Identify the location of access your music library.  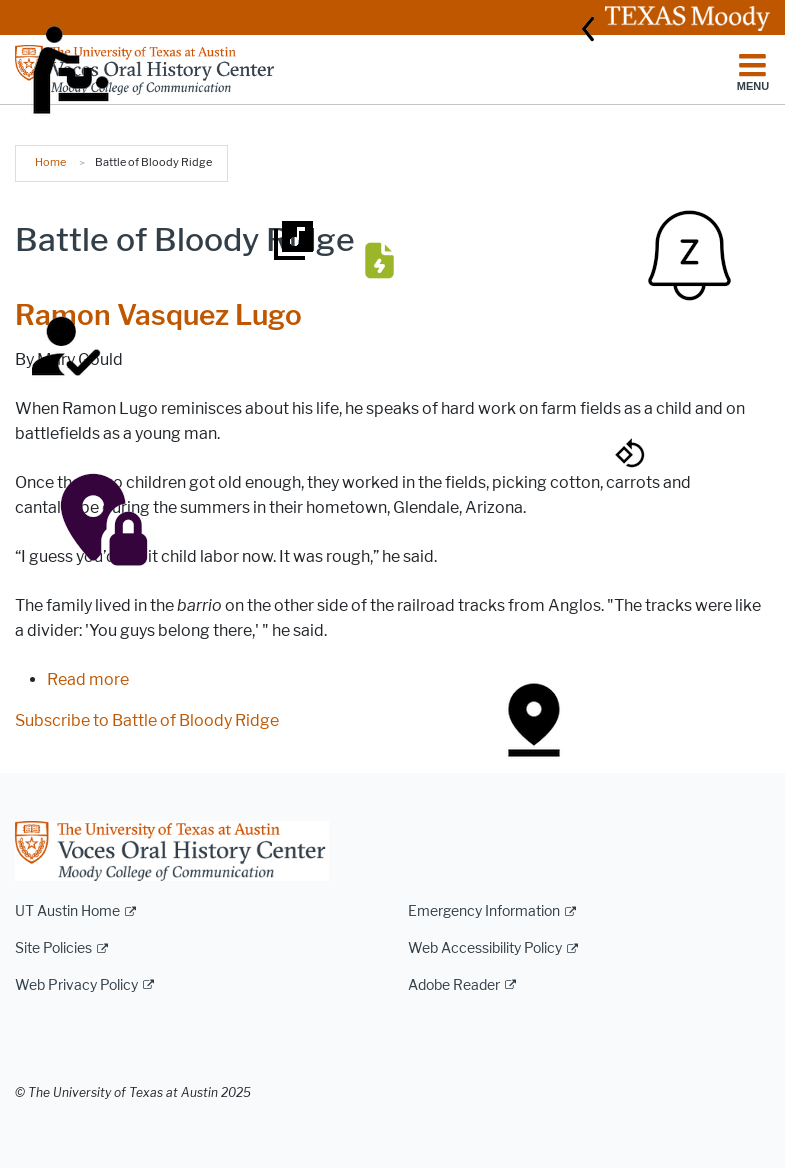
(293, 240).